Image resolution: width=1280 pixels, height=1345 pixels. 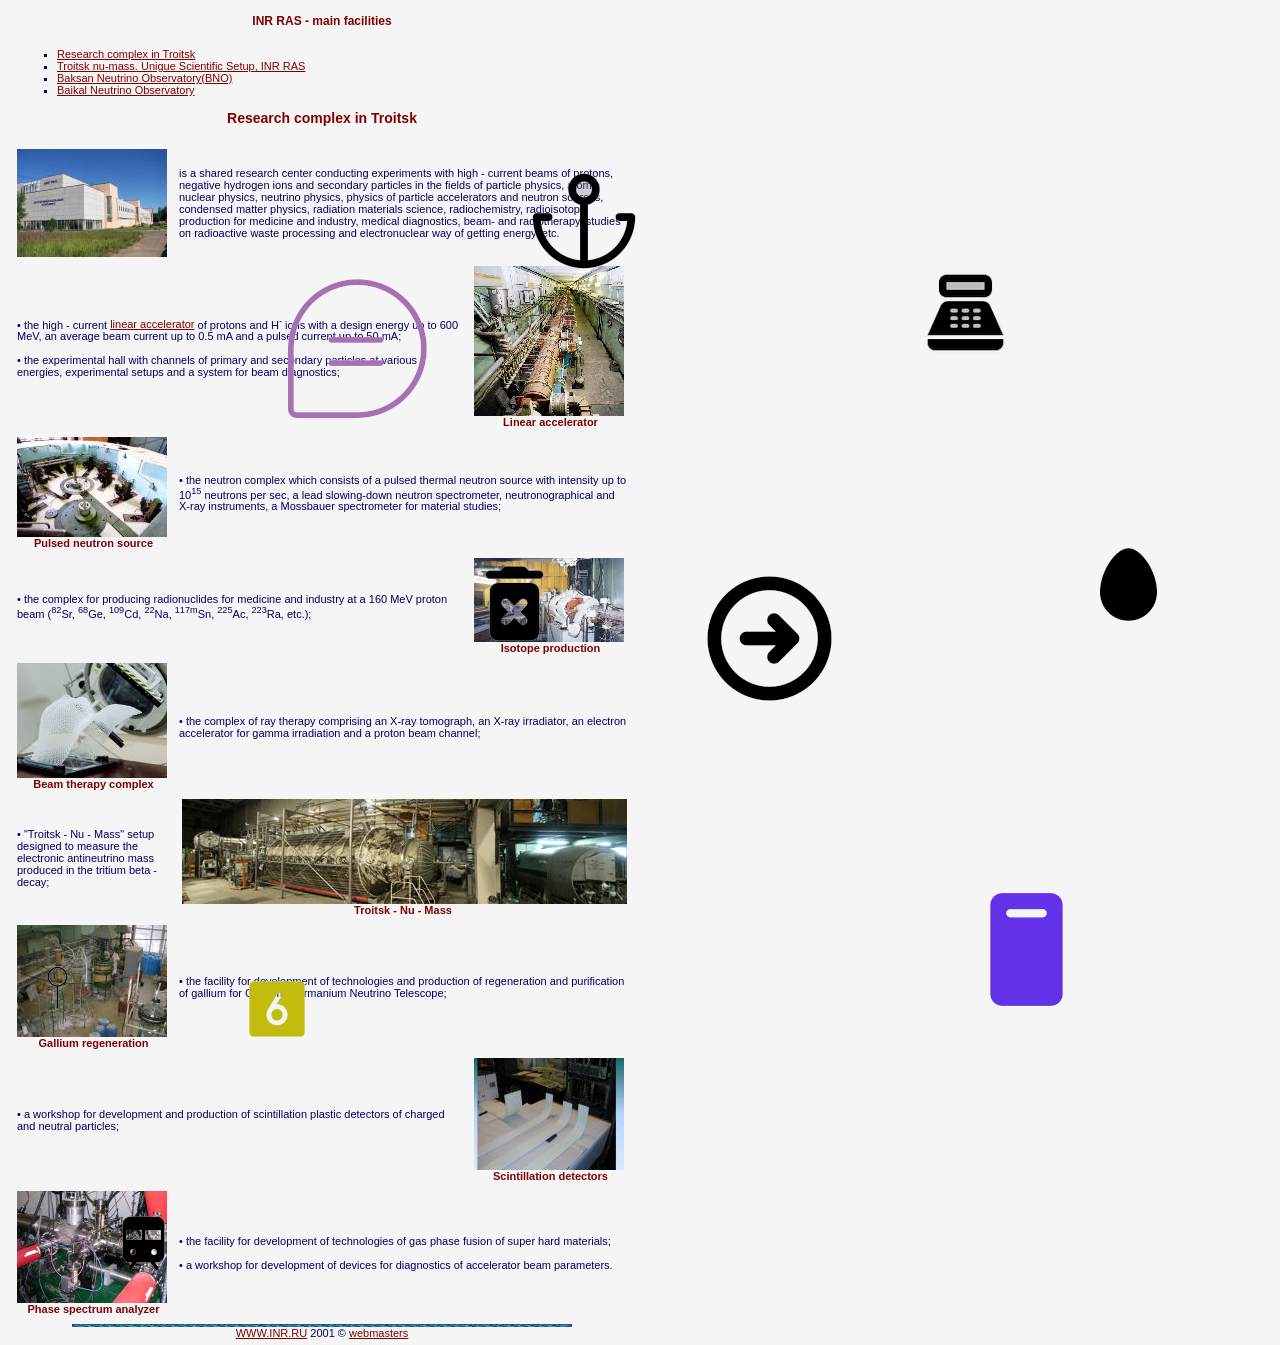 What do you see at coordinates (354, 351) in the screenshot?
I see `open chat or messaging` at bounding box center [354, 351].